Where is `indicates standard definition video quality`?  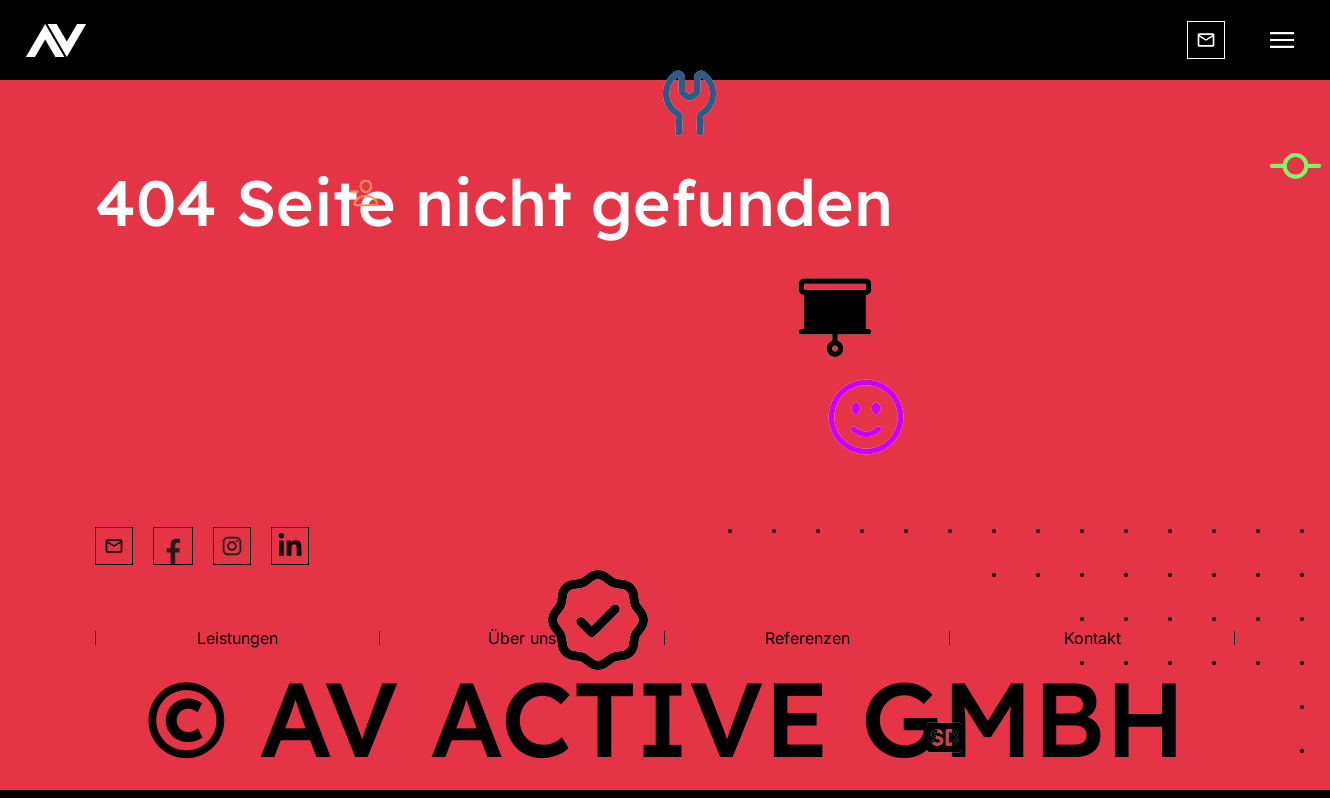 indicates standard definition video quality is located at coordinates (944, 737).